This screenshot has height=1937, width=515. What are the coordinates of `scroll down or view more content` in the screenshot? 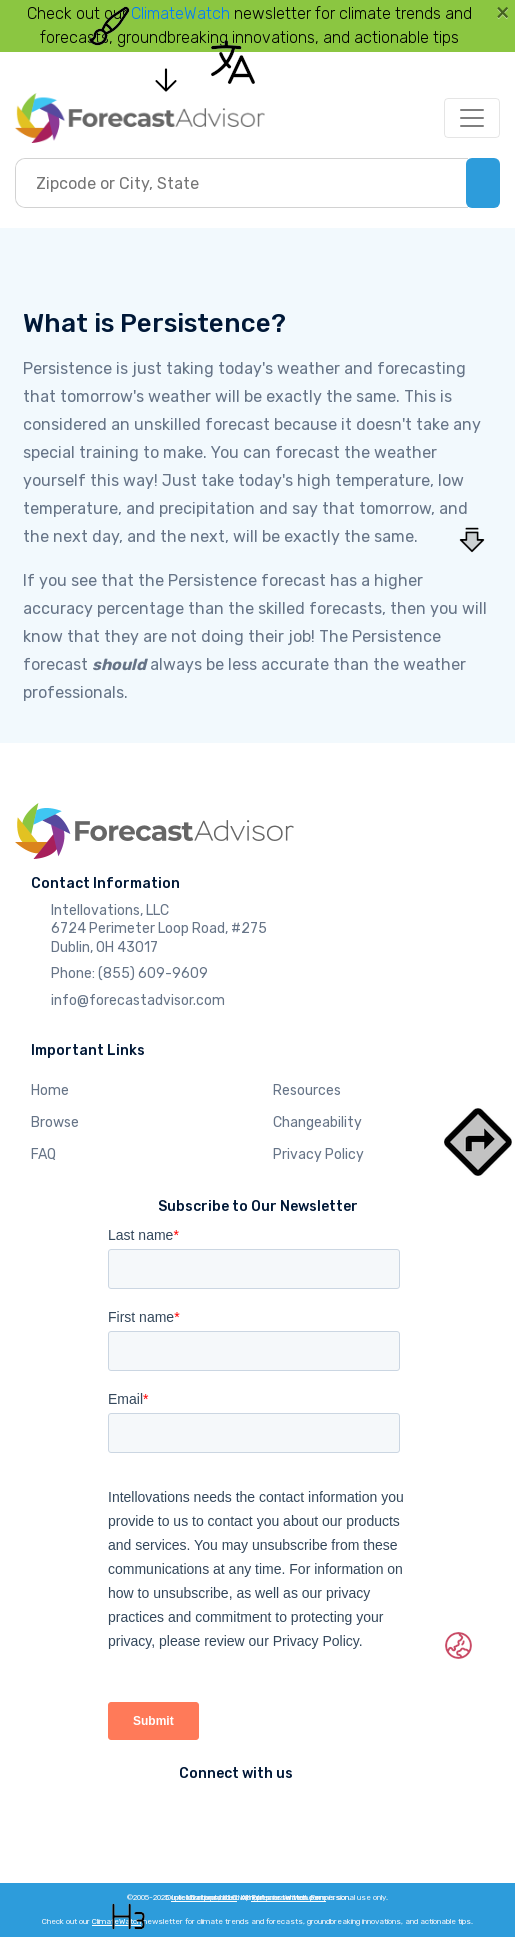 It's located at (166, 80).